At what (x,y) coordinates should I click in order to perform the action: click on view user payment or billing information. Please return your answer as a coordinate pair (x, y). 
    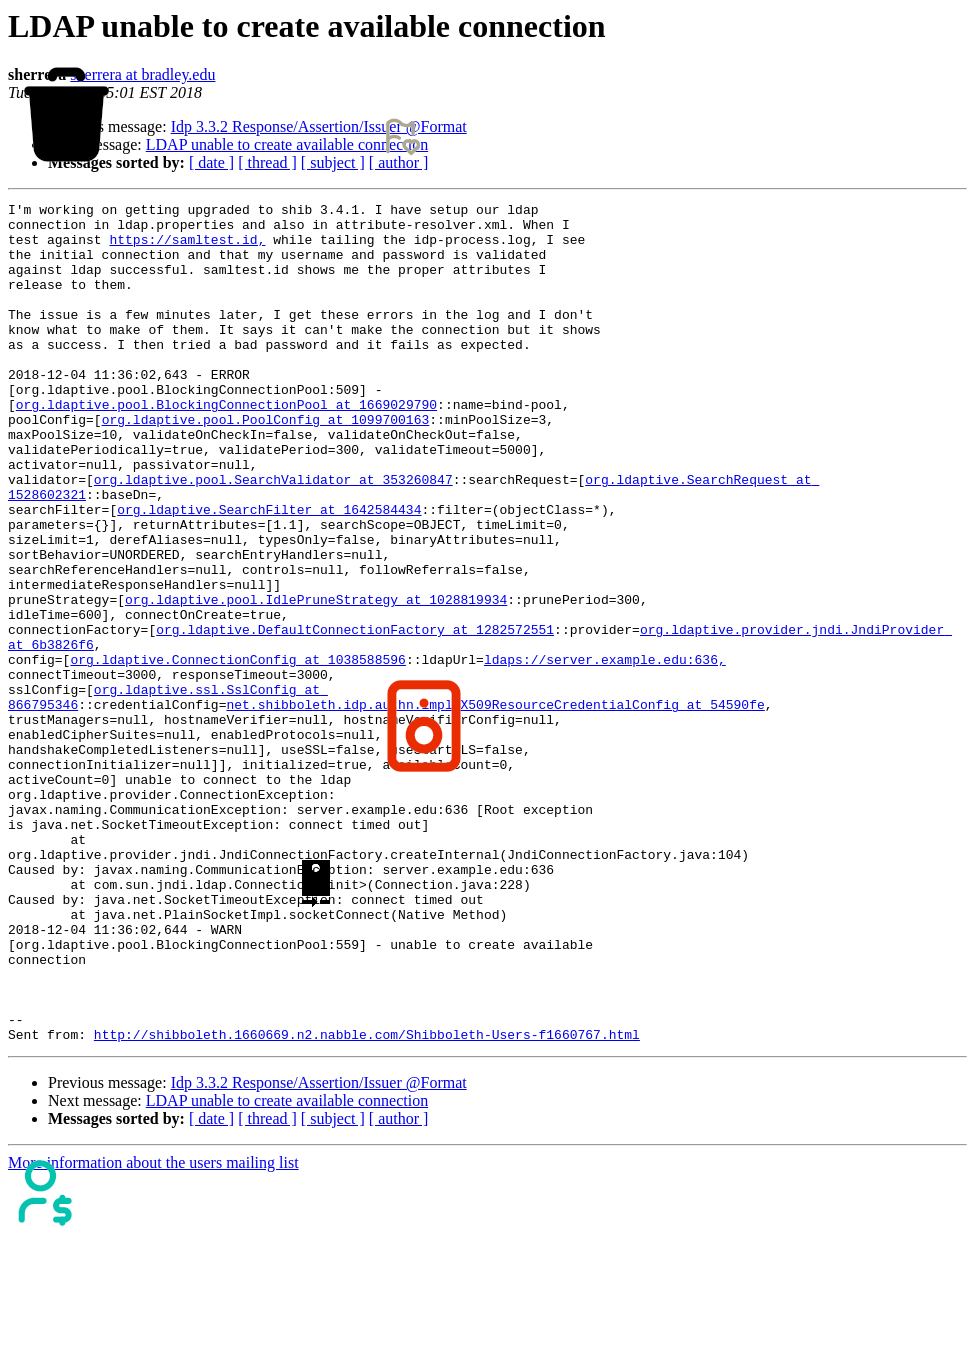
    Looking at the image, I should click on (40, 1191).